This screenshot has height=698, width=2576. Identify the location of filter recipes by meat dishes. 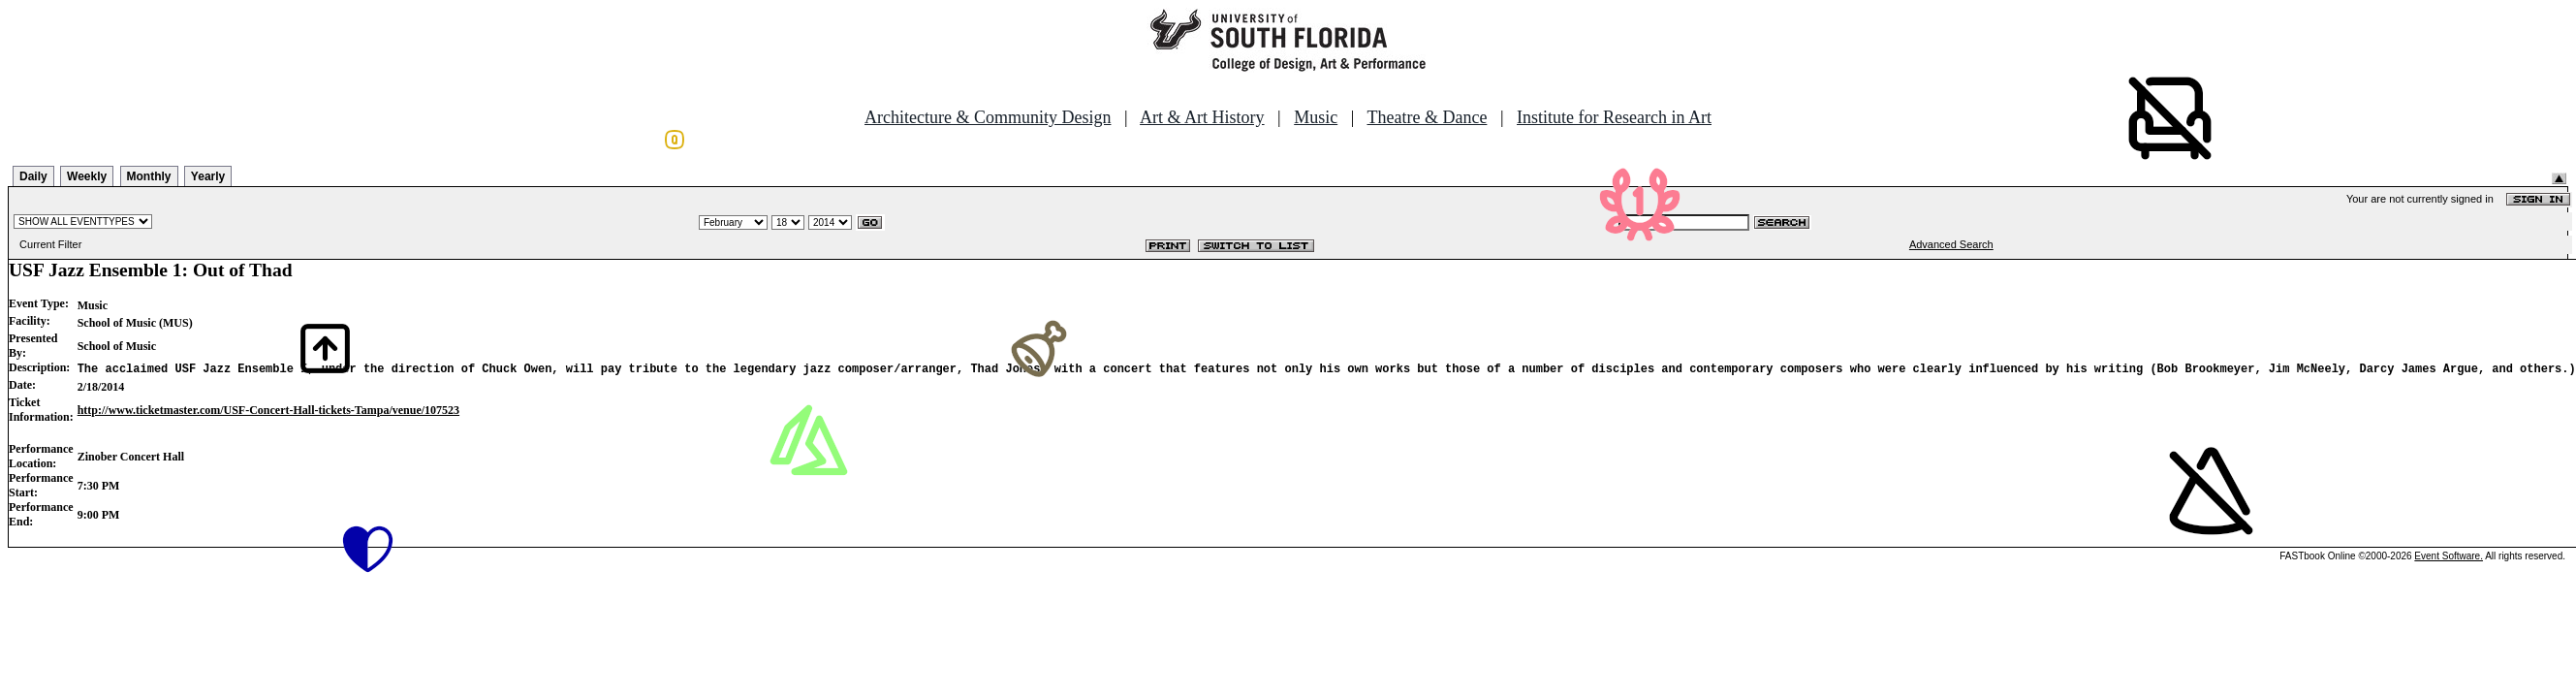
(1039, 347).